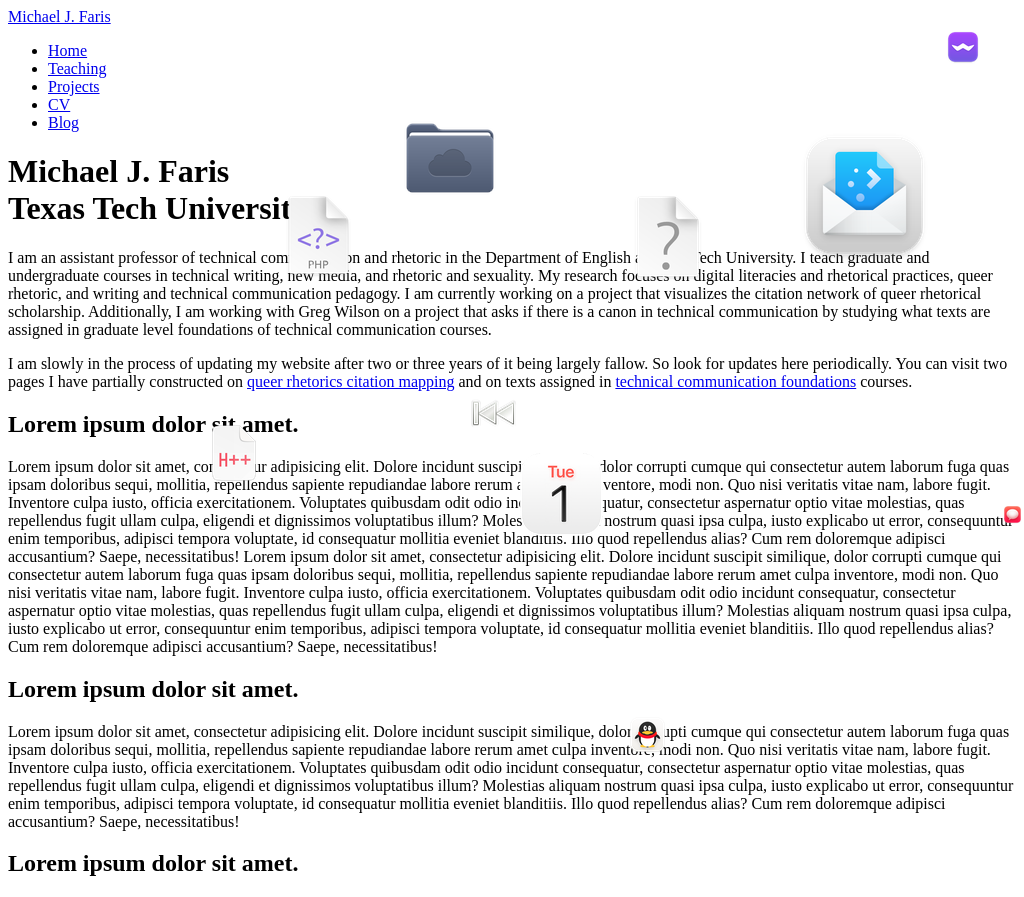 Image resolution: width=1024 pixels, height=897 pixels. What do you see at coordinates (647, 734) in the screenshot?
I see `open QQ messaging app` at bounding box center [647, 734].